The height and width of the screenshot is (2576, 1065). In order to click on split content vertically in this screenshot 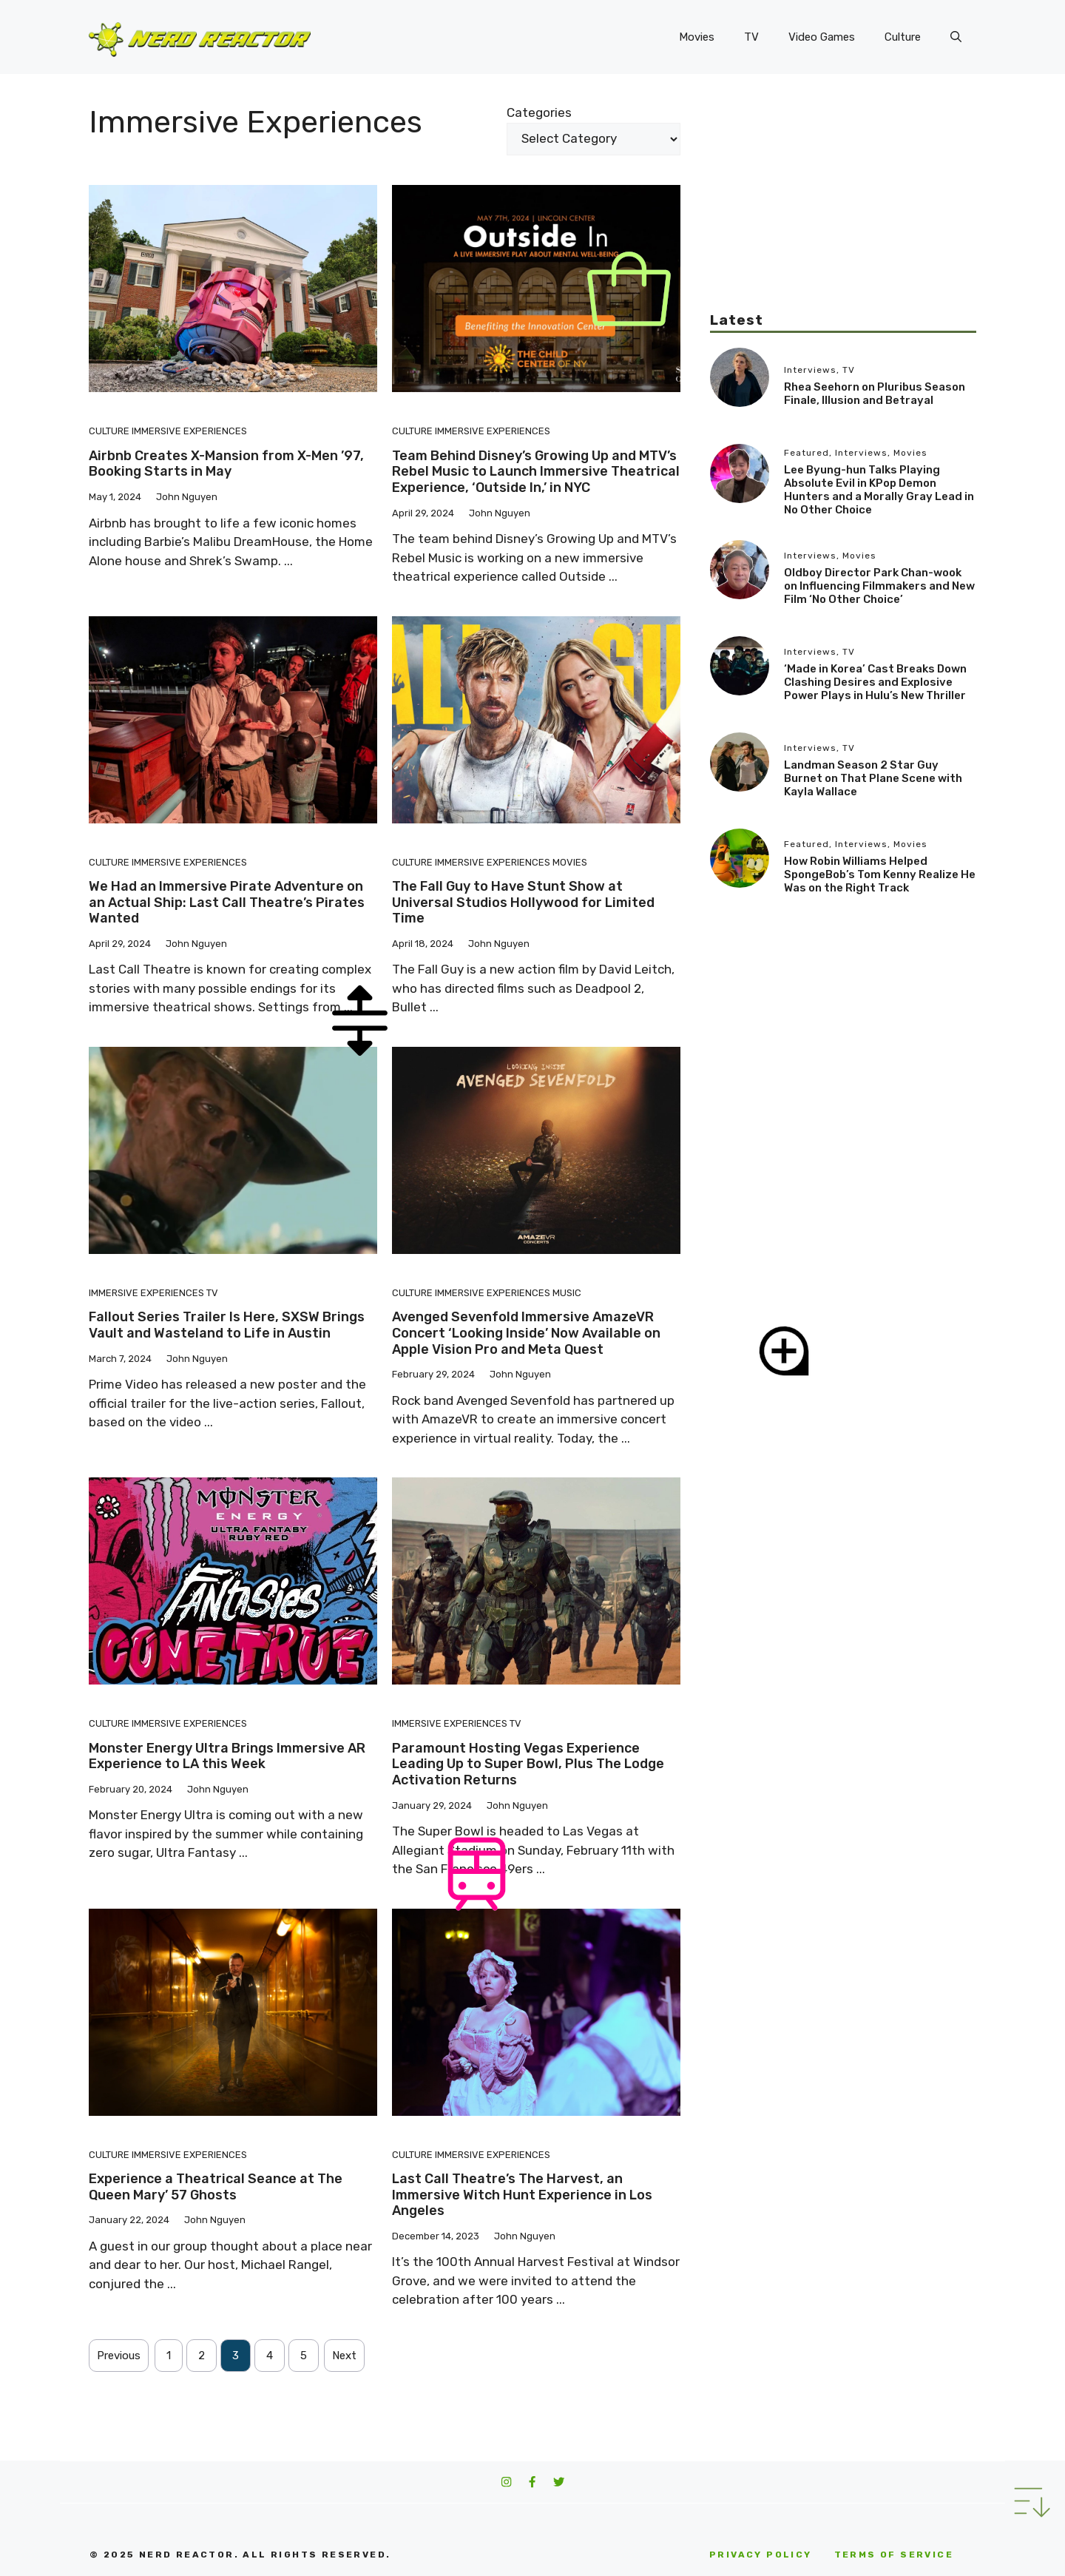, I will do `click(359, 1020)`.